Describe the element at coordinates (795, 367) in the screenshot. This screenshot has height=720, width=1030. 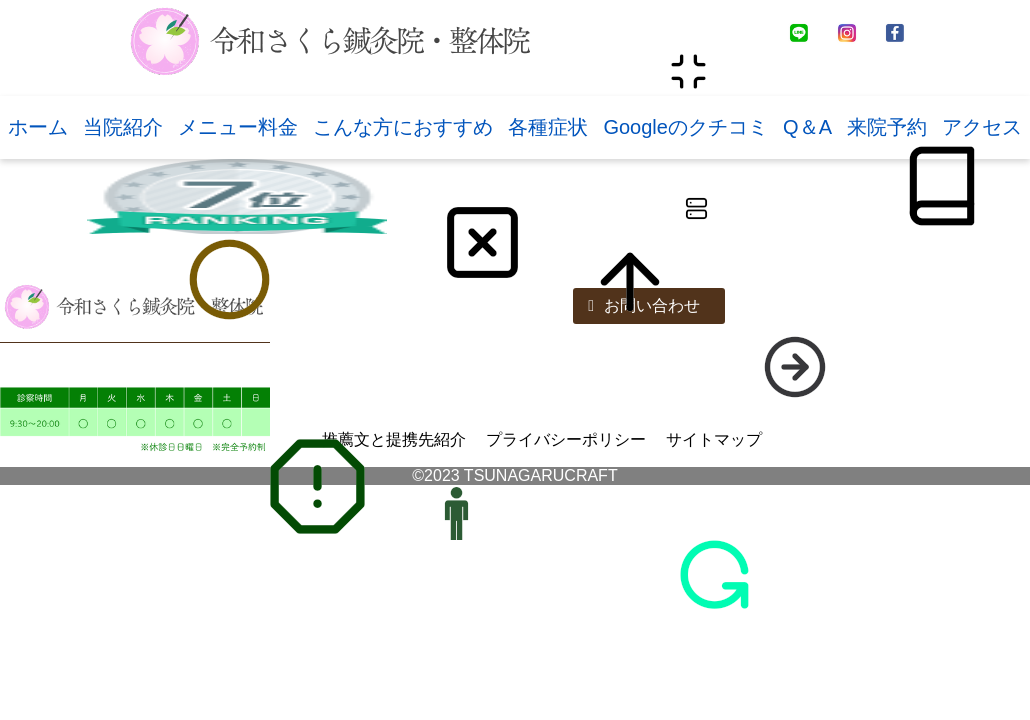
I see `proceed to the next step` at that location.